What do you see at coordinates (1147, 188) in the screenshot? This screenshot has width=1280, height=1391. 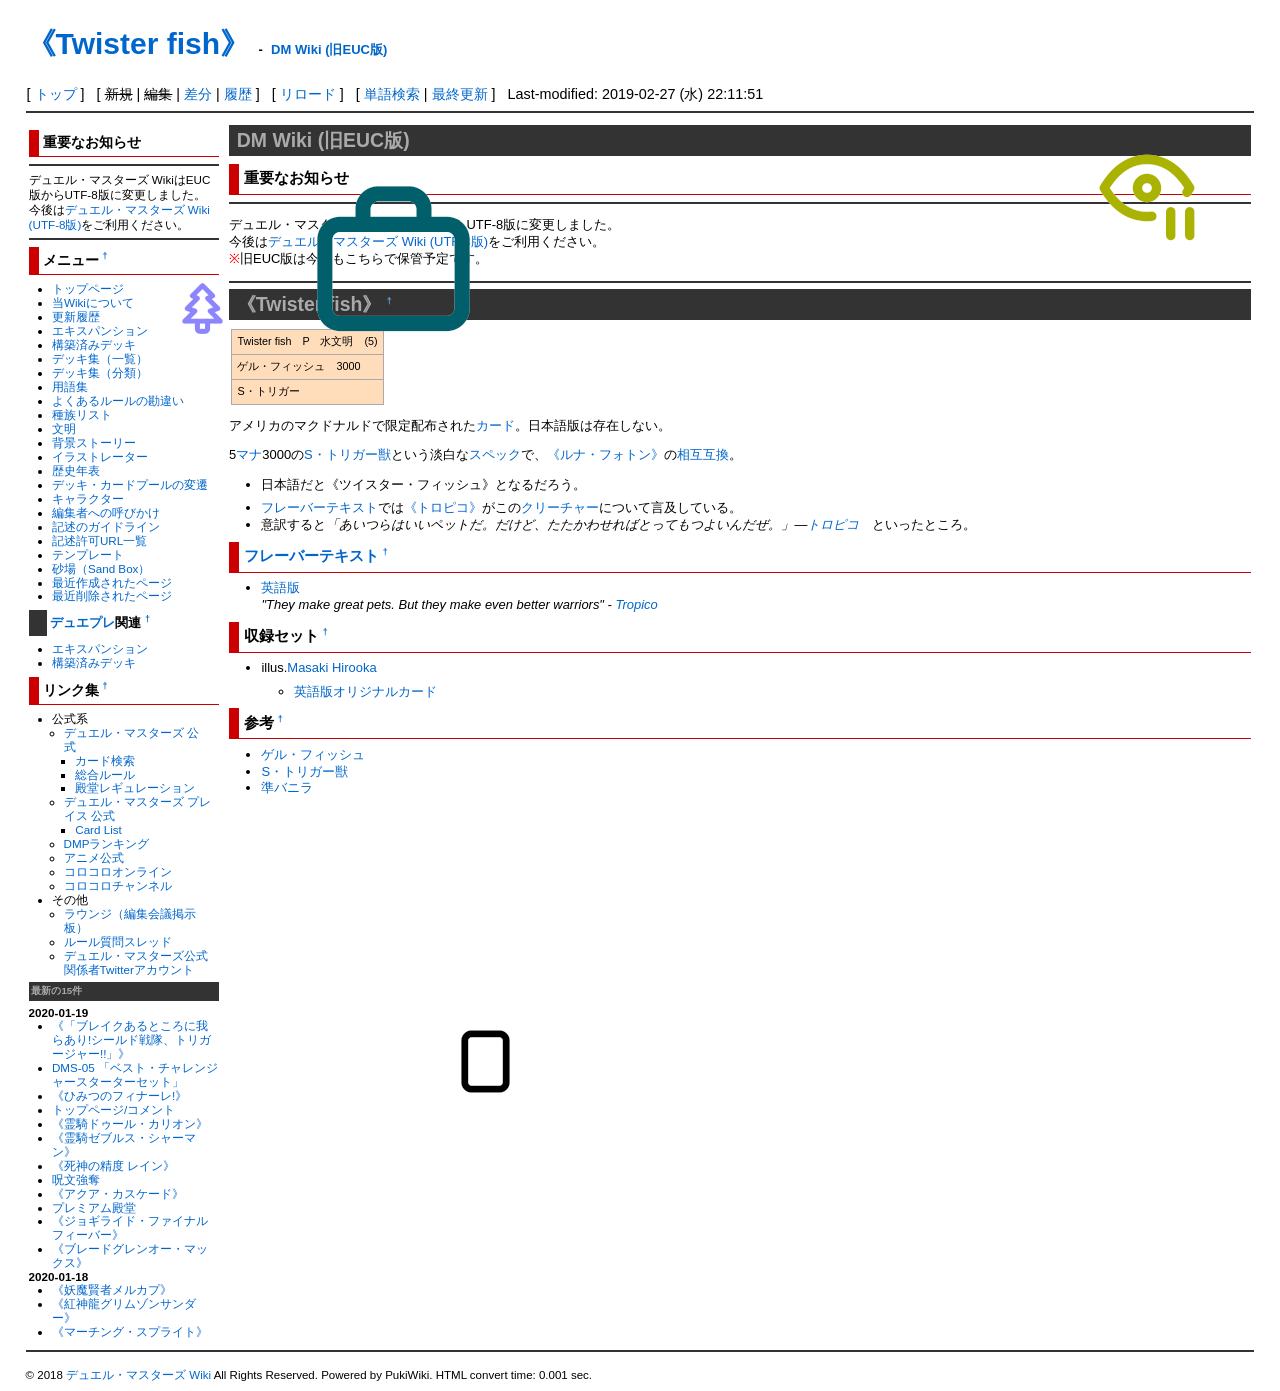 I see `pause visibility or viewing mode` at bounding box center [1147, 188].